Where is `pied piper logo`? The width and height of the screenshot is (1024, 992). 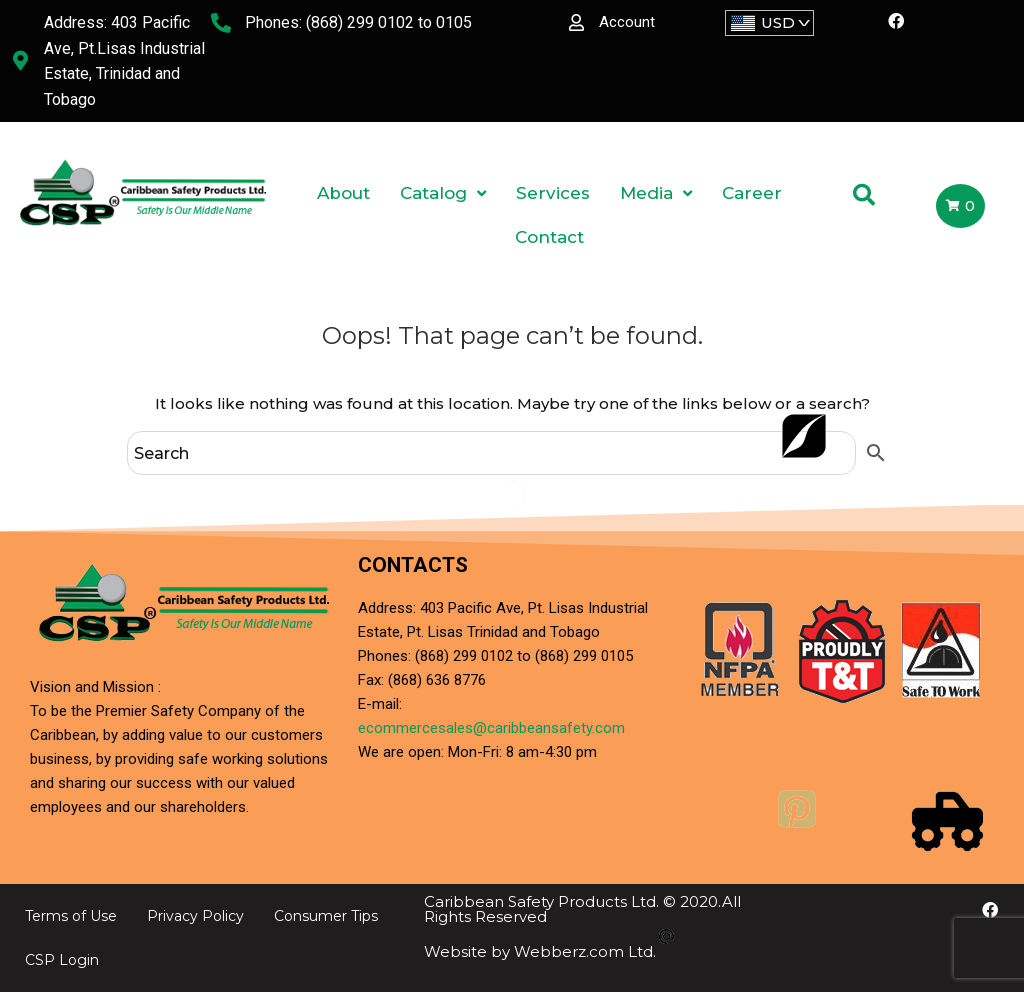
pied piper logo is located at coordinates (804, 436).